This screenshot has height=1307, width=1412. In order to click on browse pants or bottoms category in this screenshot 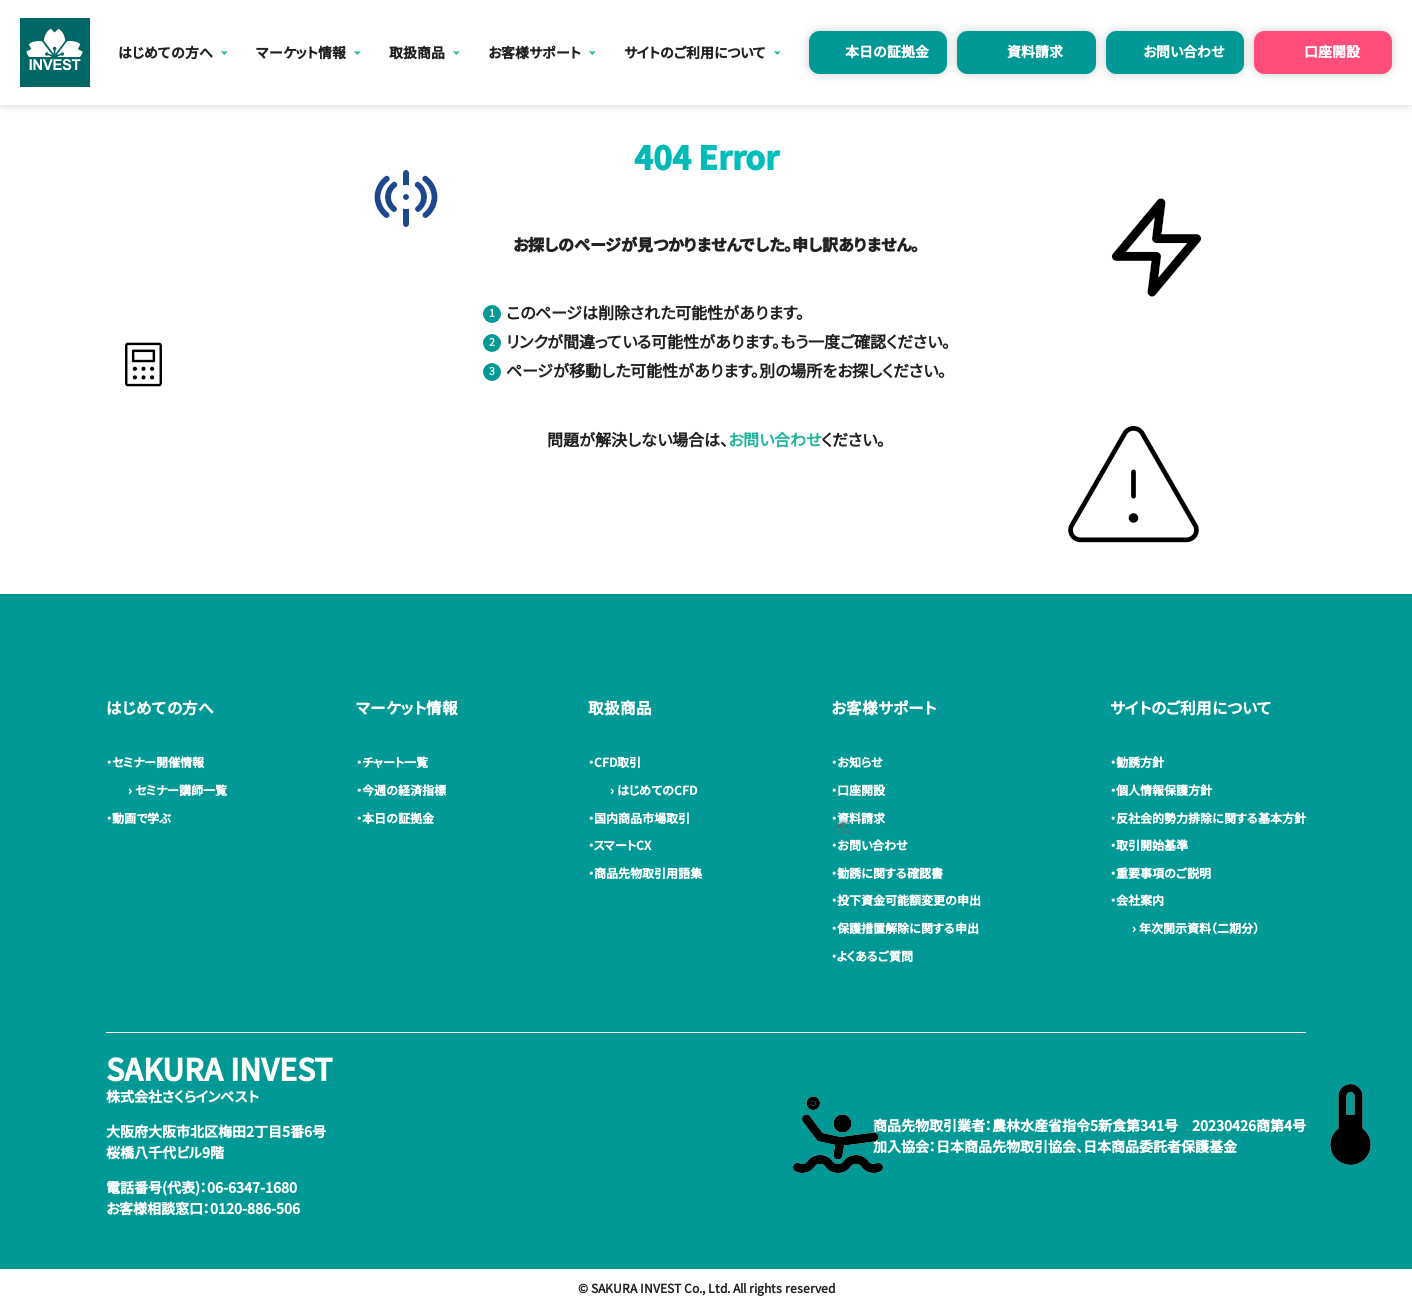, I will do `click(843, 828)`.